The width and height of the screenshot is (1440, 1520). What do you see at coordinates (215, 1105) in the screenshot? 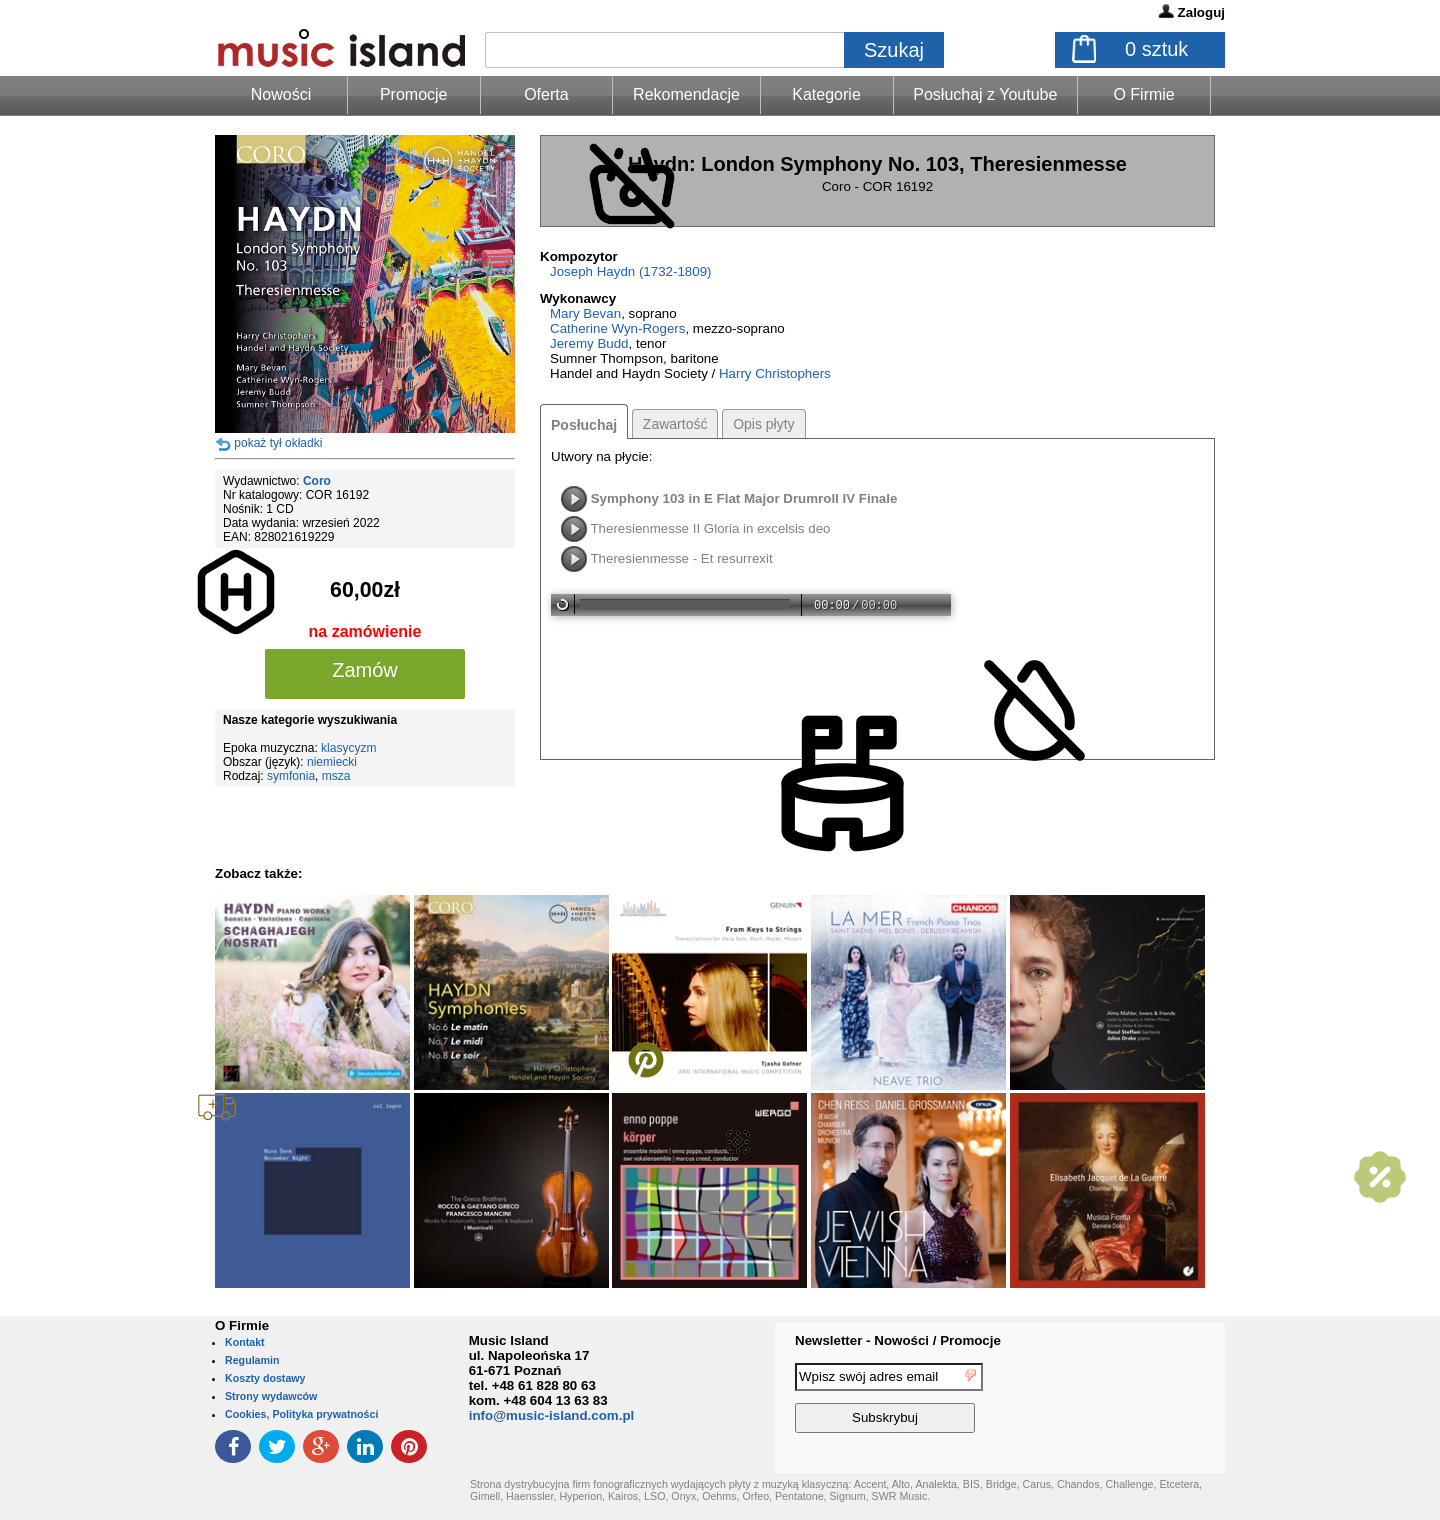
I see `access emergency medical services` at bounding box center [215, 1105].